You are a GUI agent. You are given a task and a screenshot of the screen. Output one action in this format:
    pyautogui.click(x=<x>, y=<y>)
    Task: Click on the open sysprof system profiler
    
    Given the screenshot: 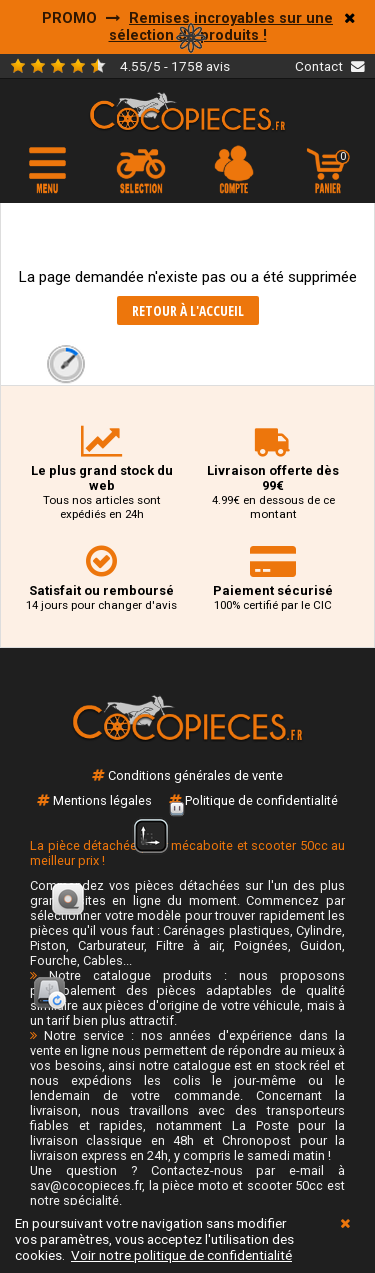 What is the action you would take?
    pyautogui.click(x=66, y=364)
    